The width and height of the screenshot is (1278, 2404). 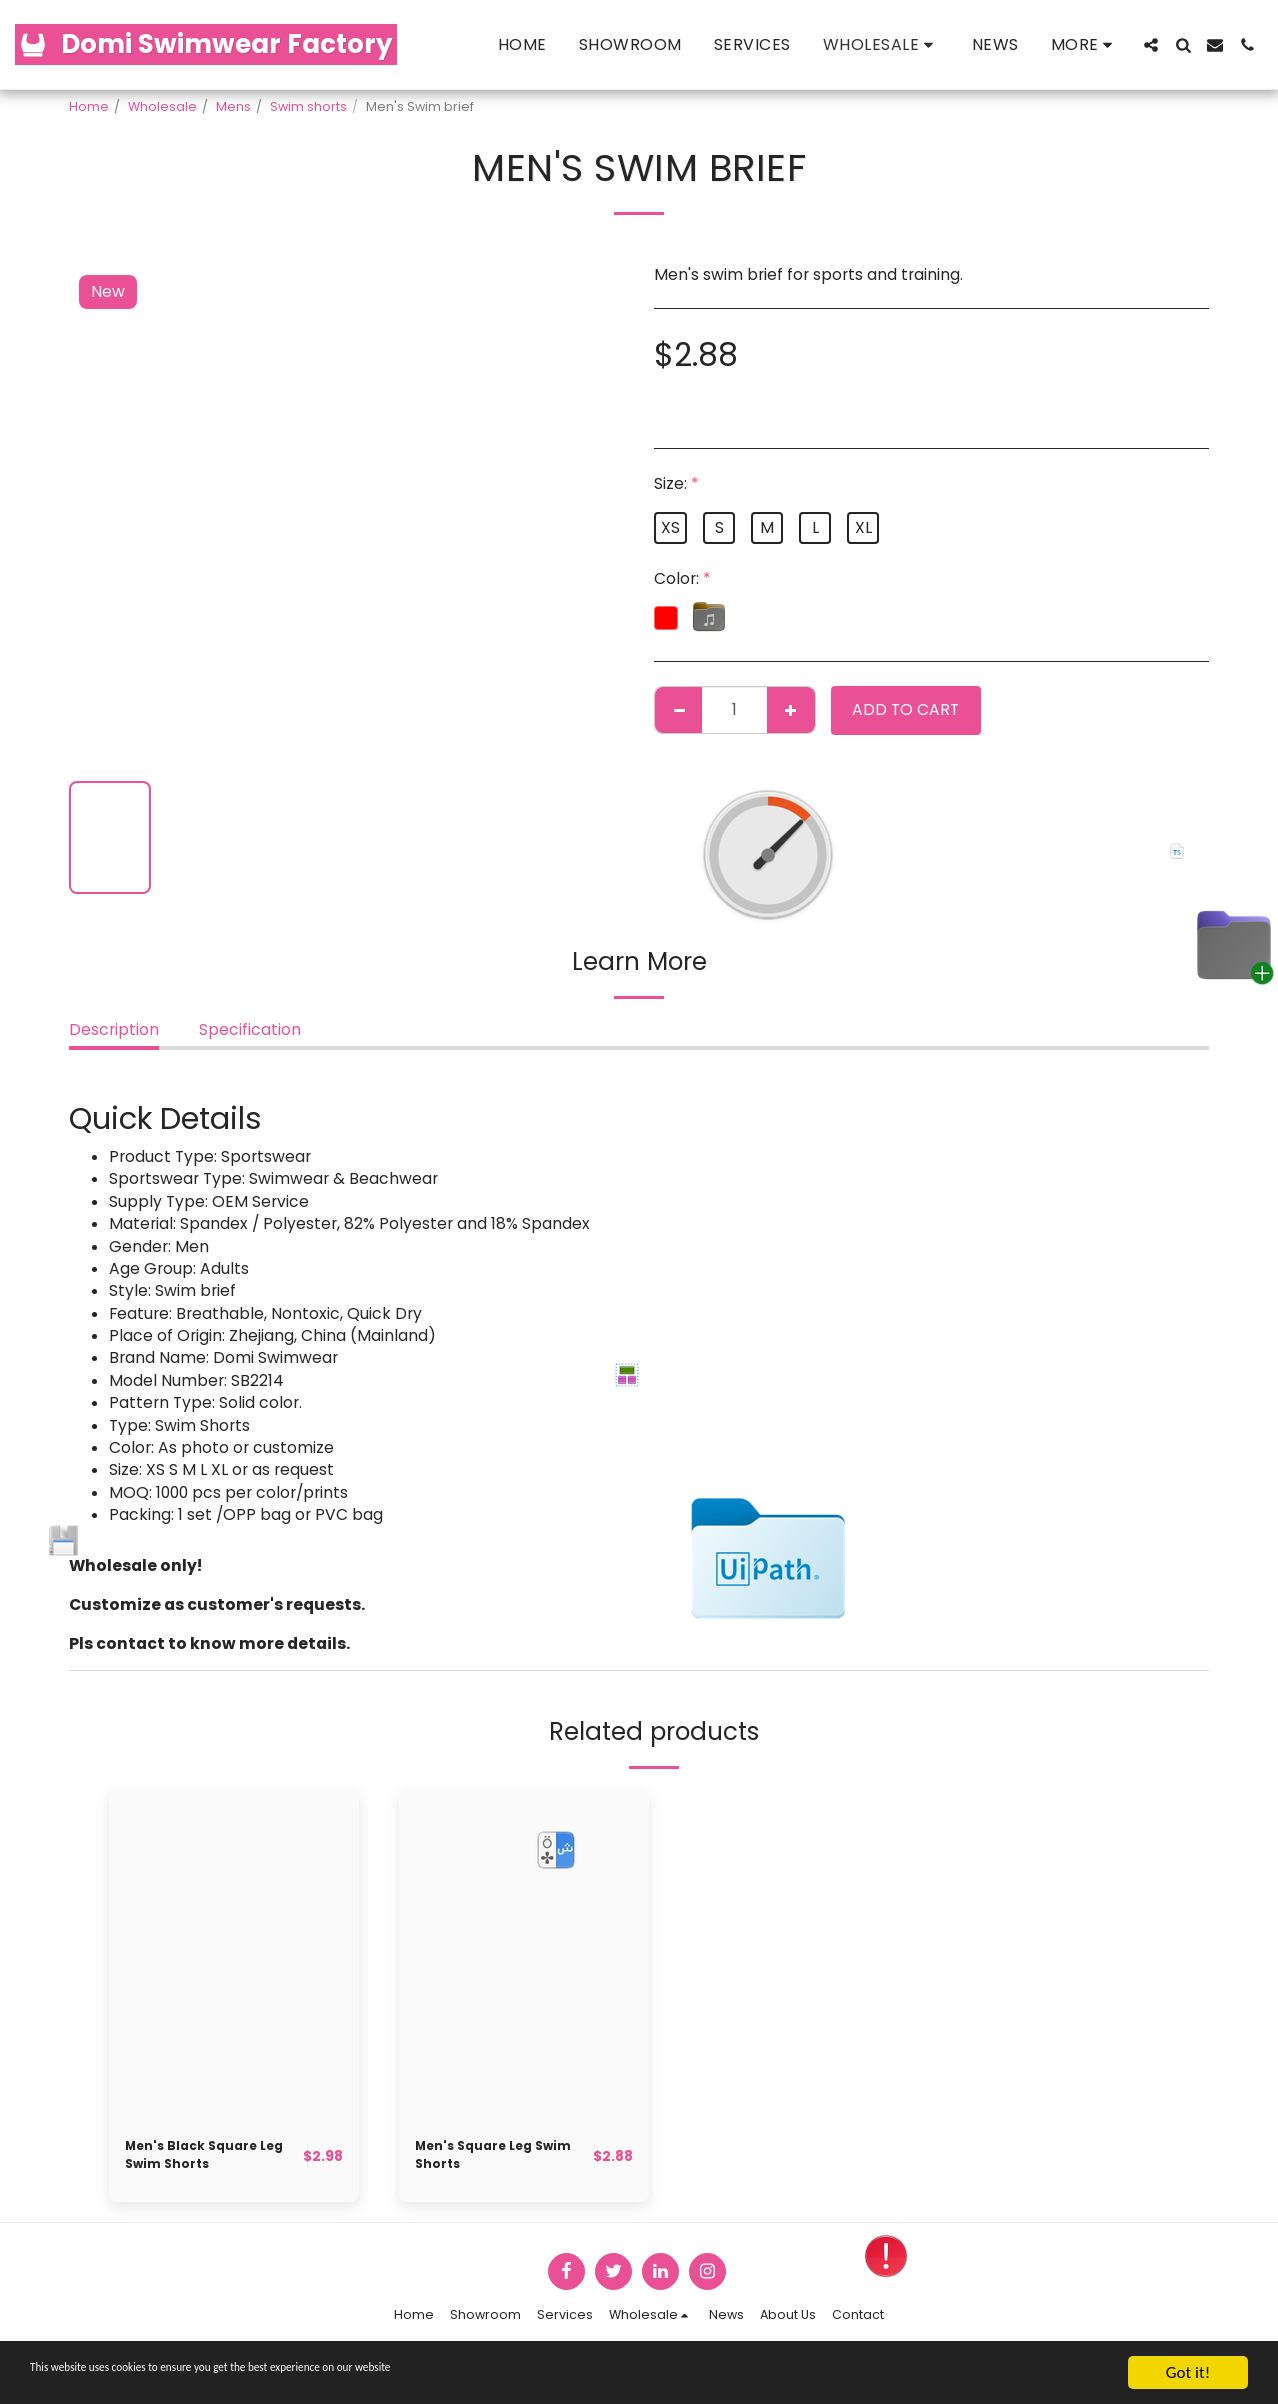 What do you see at coordinates (768, 855) in the screenshot?
I see `open sysprof system profiler application` at bounding box center [768, 855].